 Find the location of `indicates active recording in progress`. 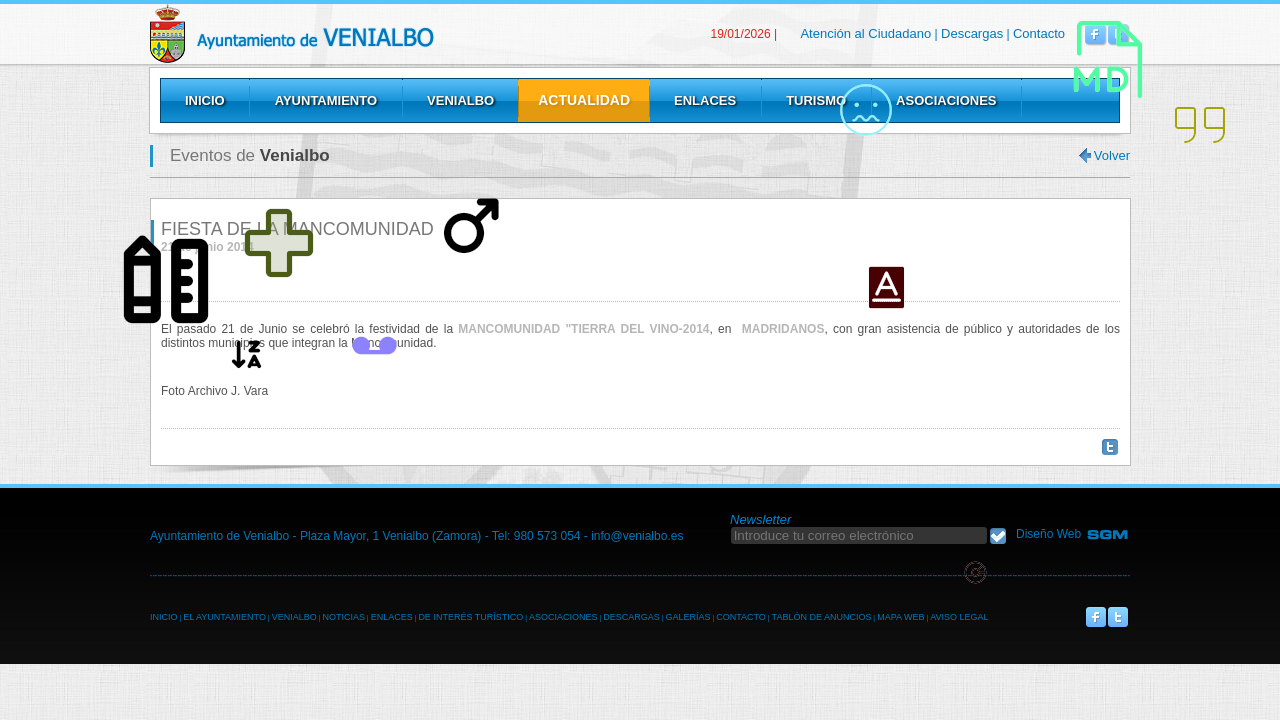

indicates active recording in progress is located at coordinates (374, 345).